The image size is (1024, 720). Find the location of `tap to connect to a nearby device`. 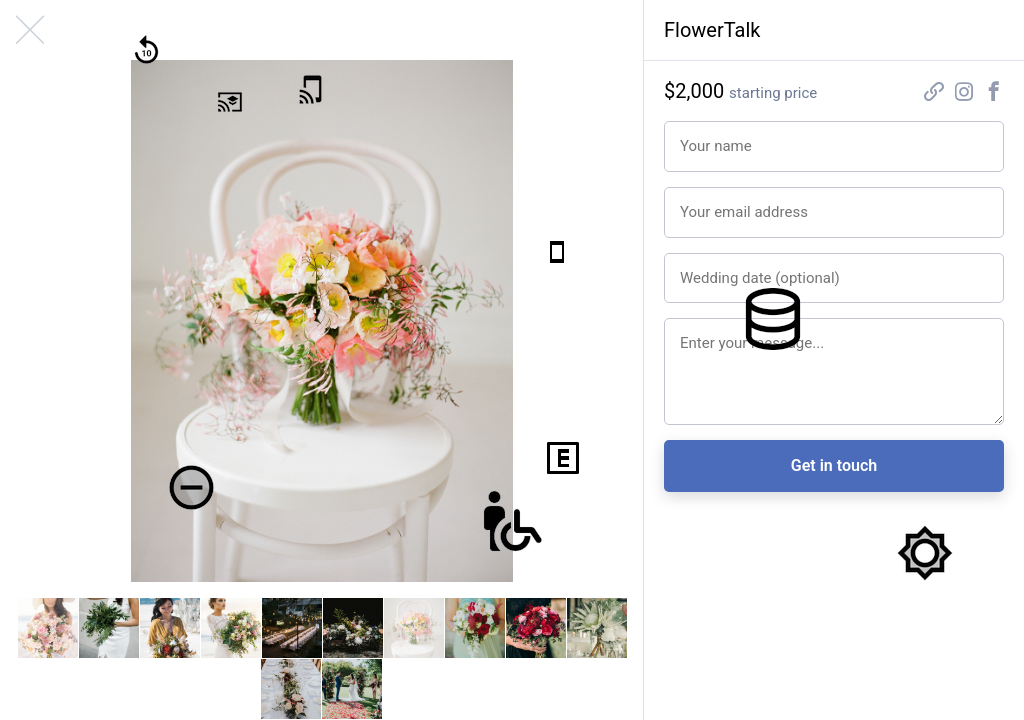

tap to connect to a nearby device is located at coordinates (312, 89).